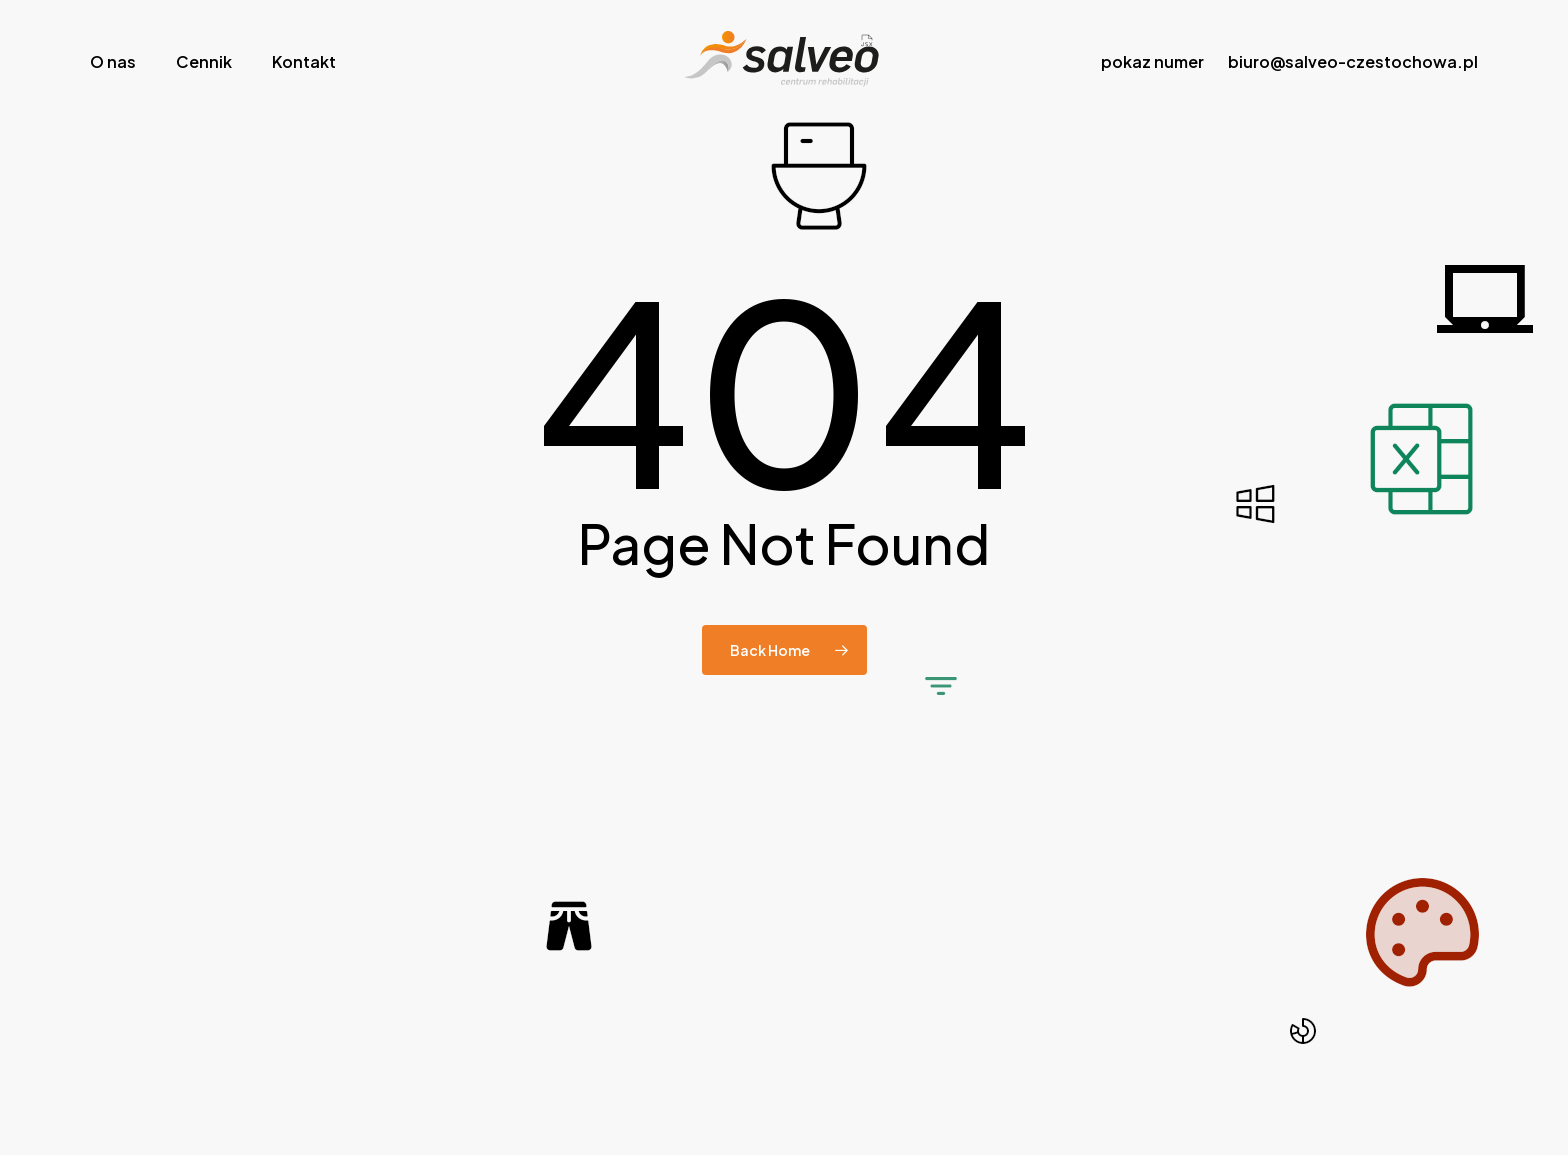 The image size is (1568, 1155). What do you see at coordinates (1426, 459) in the screenshot?
I see `open microsoft excel` at bounding box center [1426, 459].